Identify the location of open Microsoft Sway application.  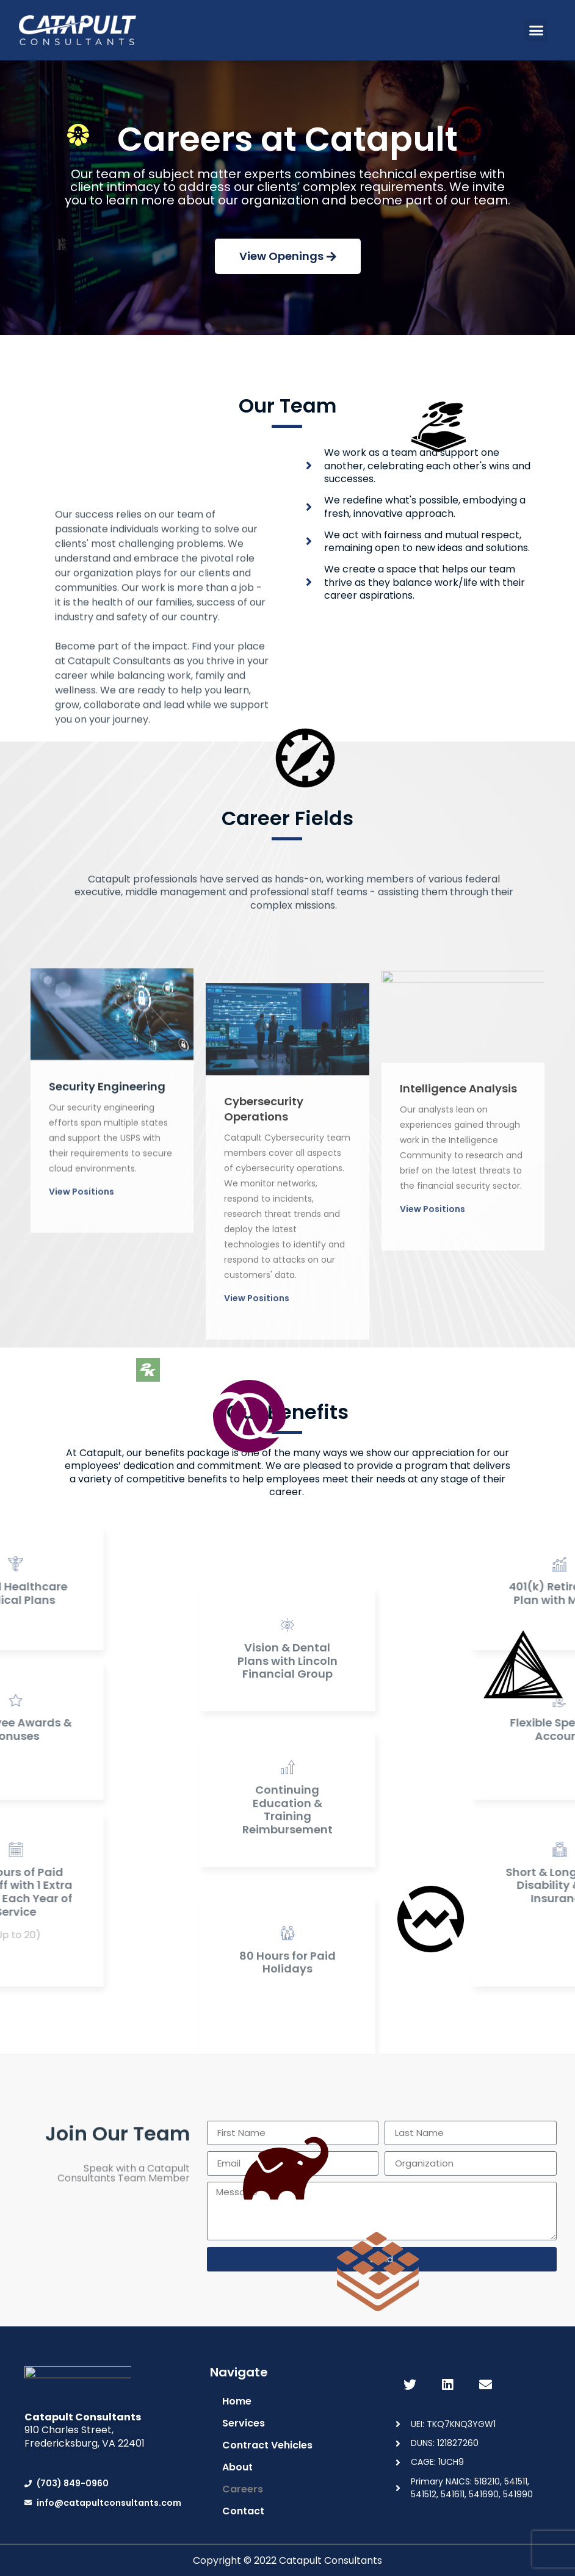
(438, 427).